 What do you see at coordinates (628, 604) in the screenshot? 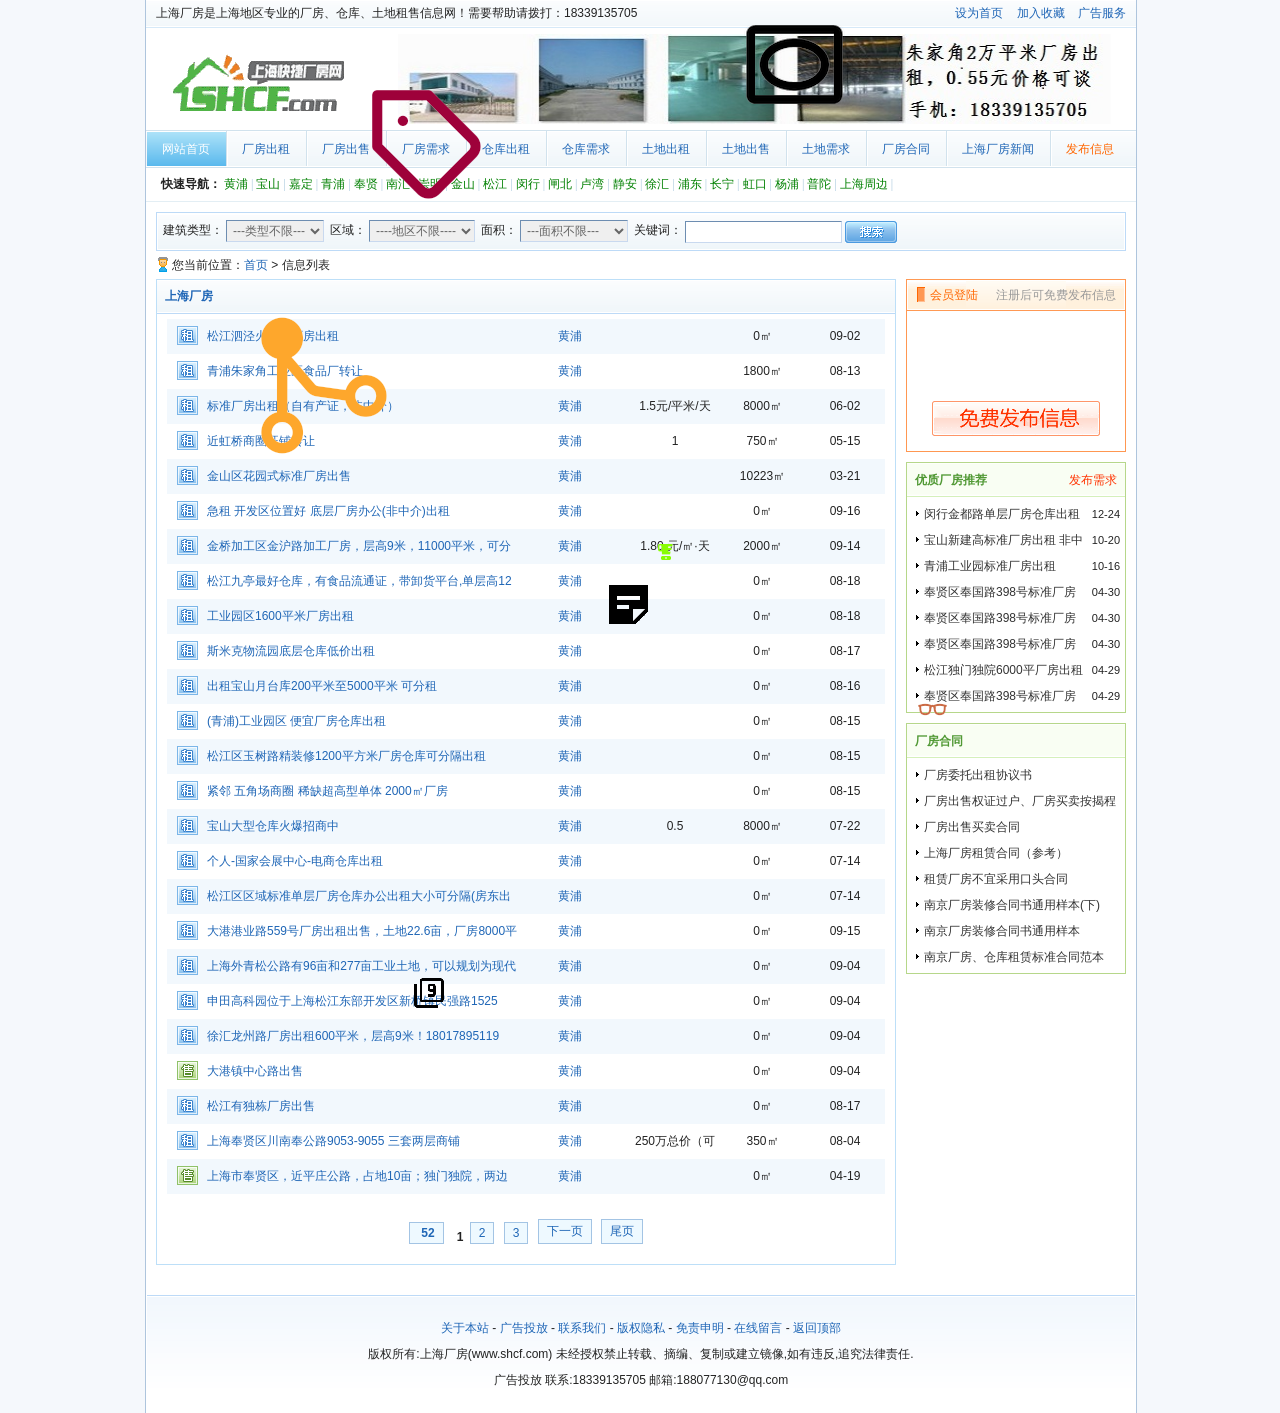
I see `create a new sticky note` at bounding box center [628, 604].